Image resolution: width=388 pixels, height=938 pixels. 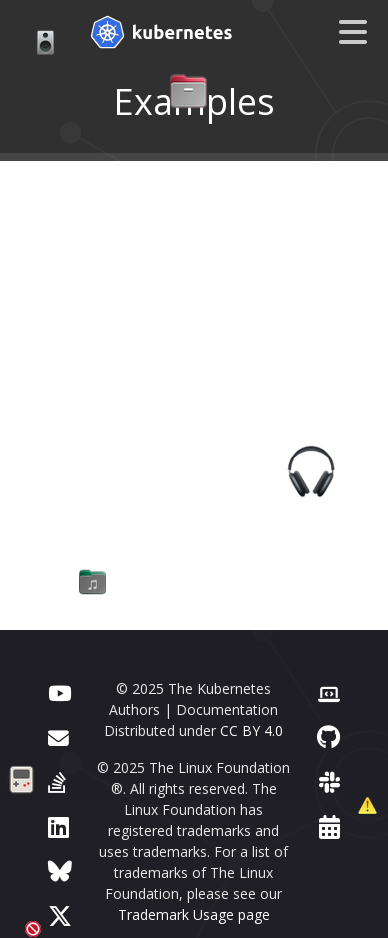 I want to click on open the game center or gaming app, so click(x=21, y=779).